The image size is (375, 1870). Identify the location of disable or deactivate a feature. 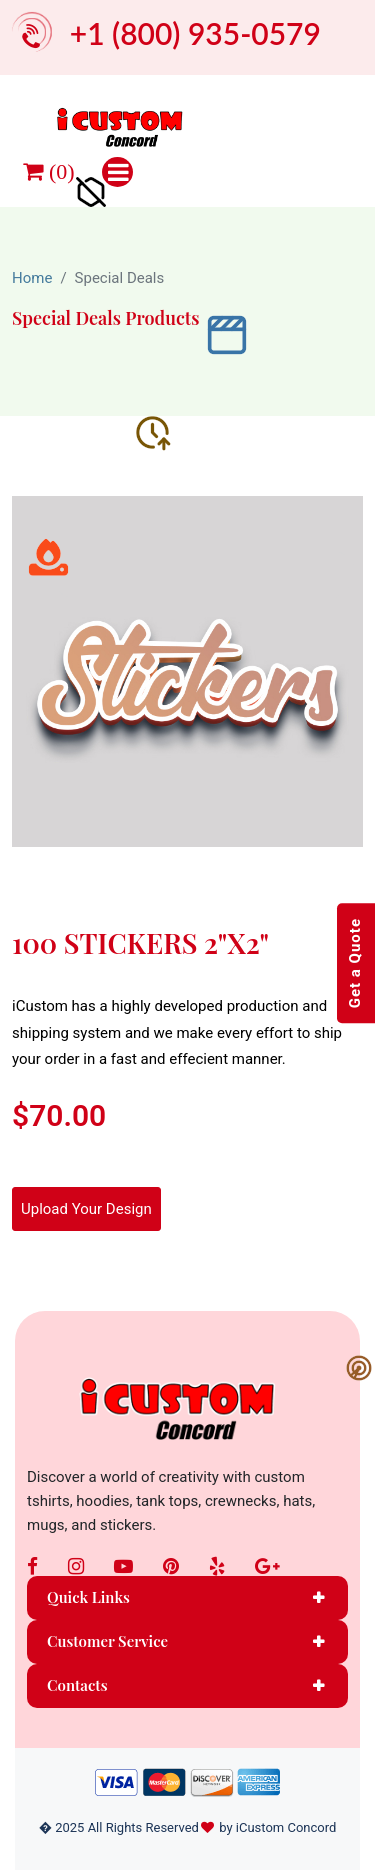
(91, 192).